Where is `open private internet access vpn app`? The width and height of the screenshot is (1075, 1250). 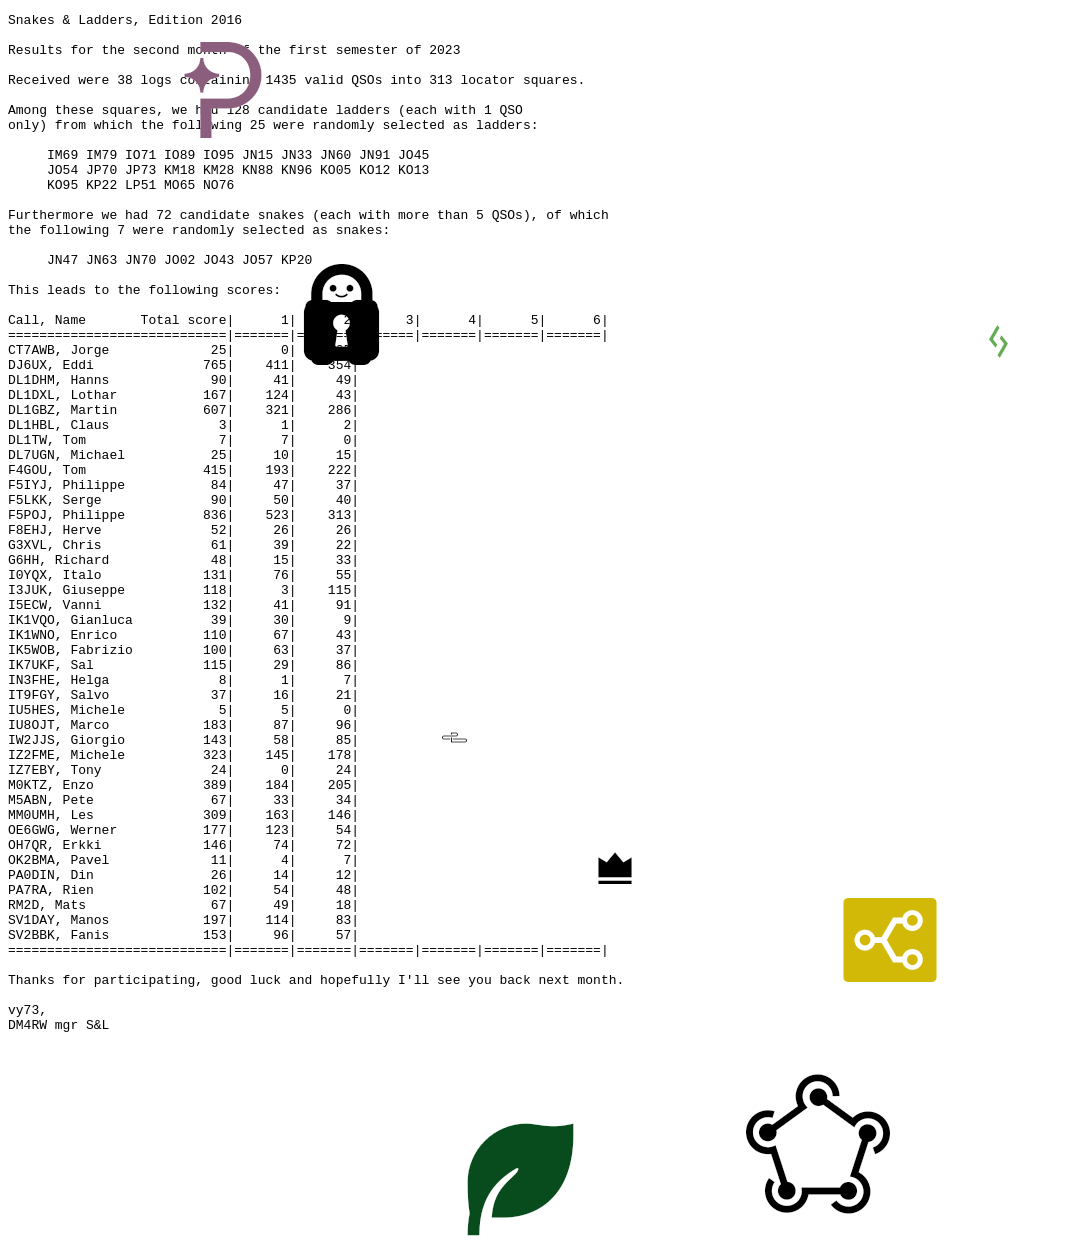
open private internet access vpn app is located at coordinates (341, 314).